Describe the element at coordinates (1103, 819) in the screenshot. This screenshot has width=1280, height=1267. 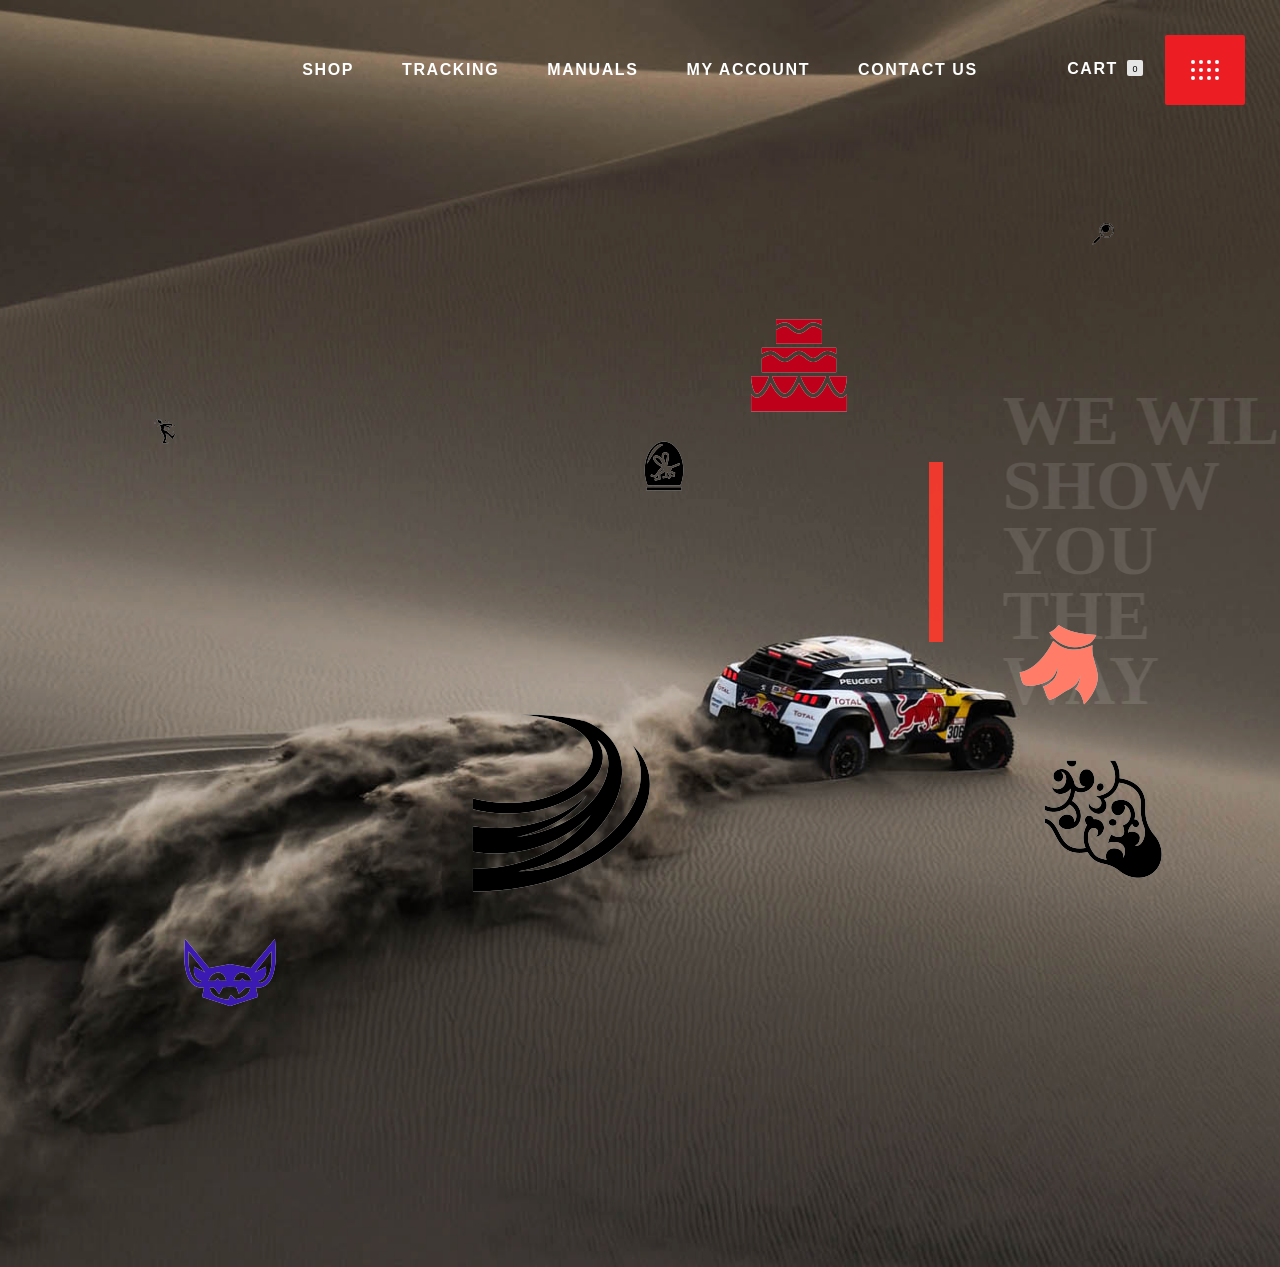
I see `cast a fireball spell or ability` at that location.